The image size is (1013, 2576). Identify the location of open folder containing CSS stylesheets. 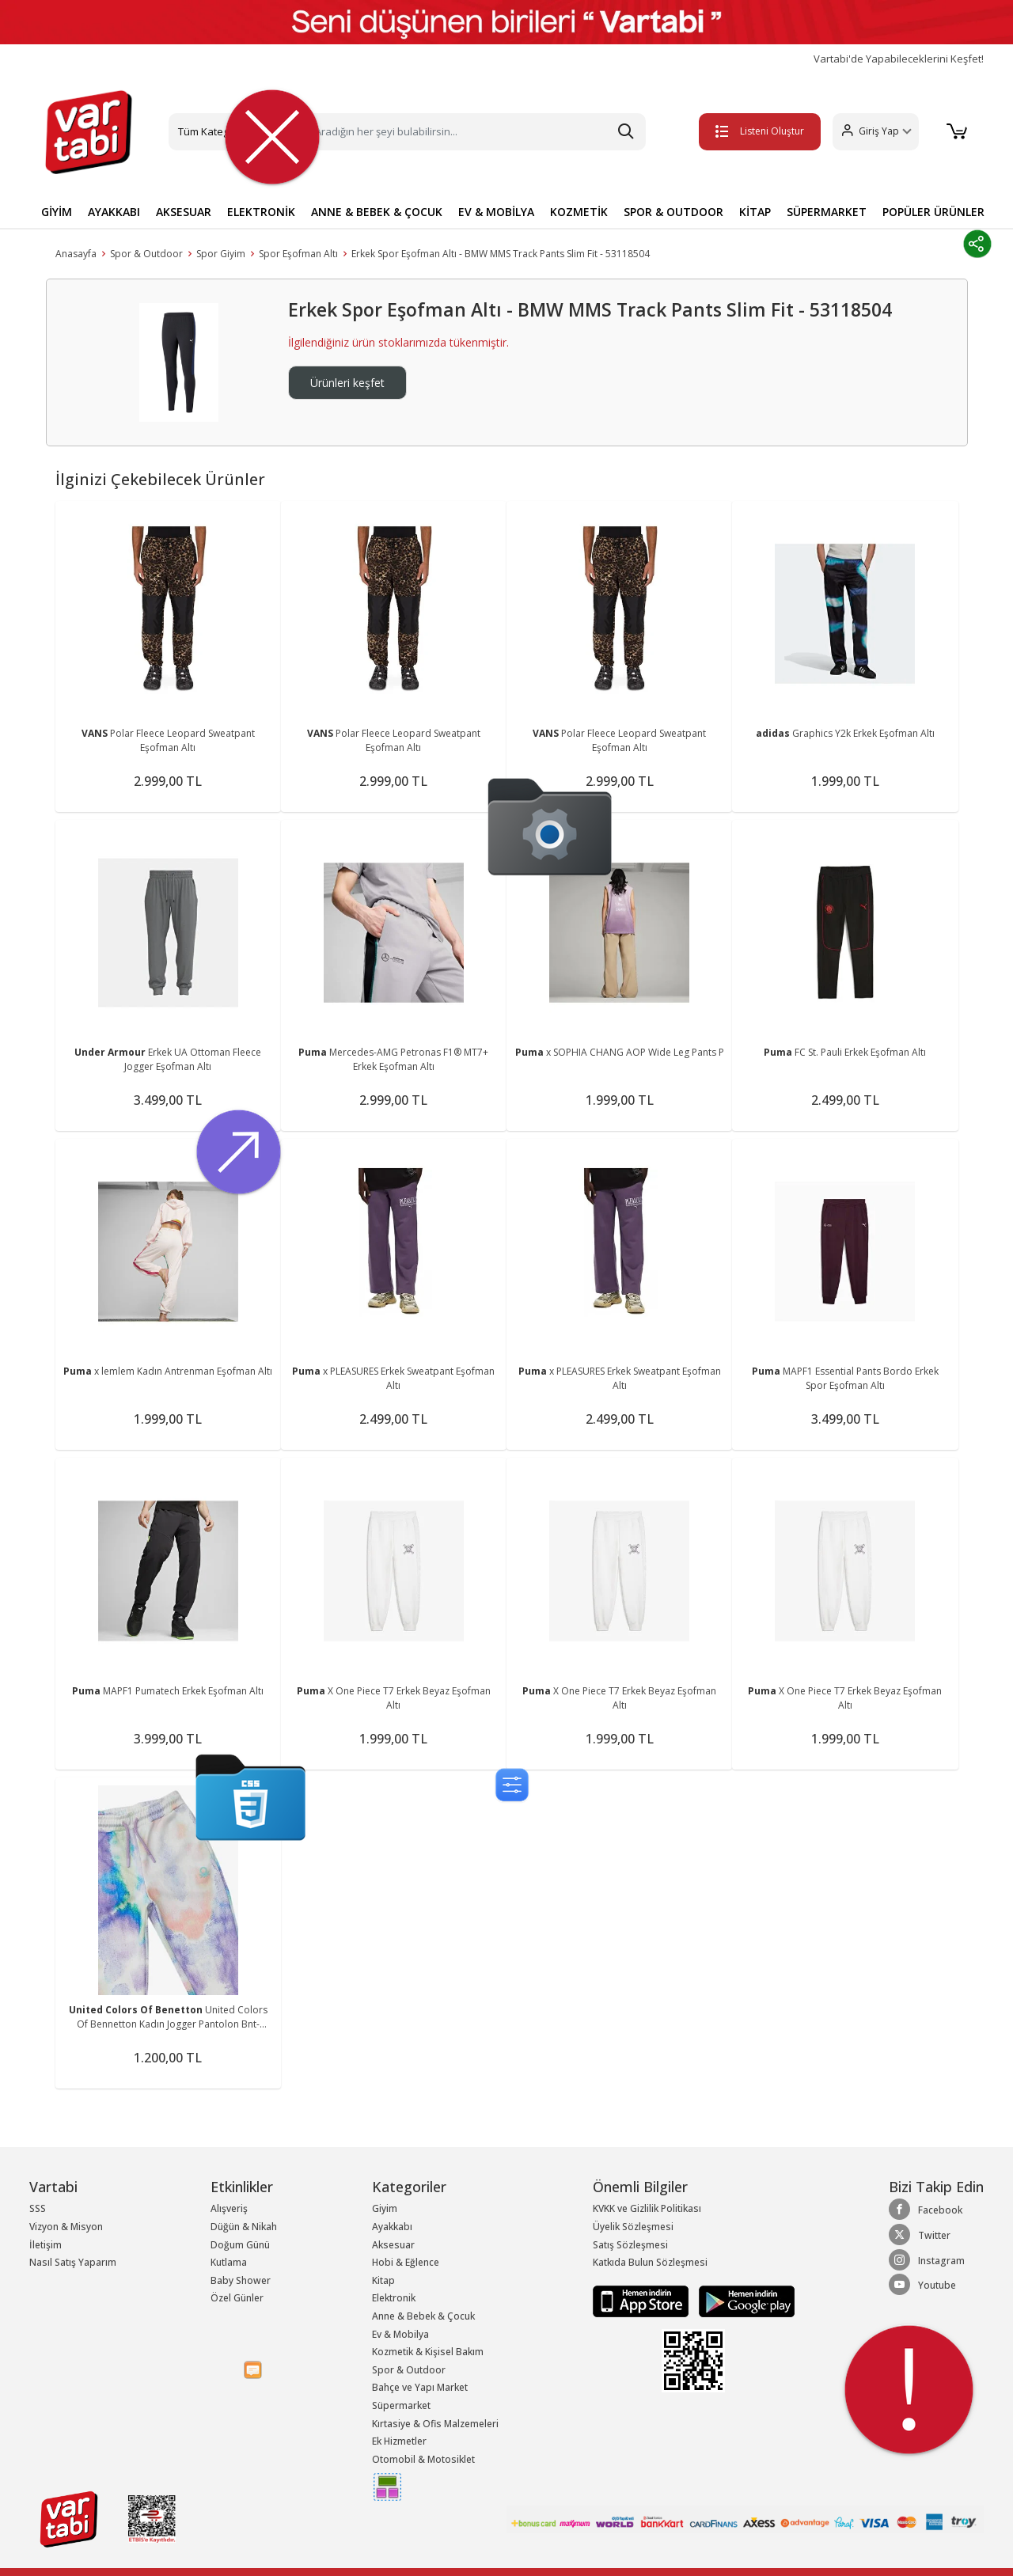
(250, 1800).